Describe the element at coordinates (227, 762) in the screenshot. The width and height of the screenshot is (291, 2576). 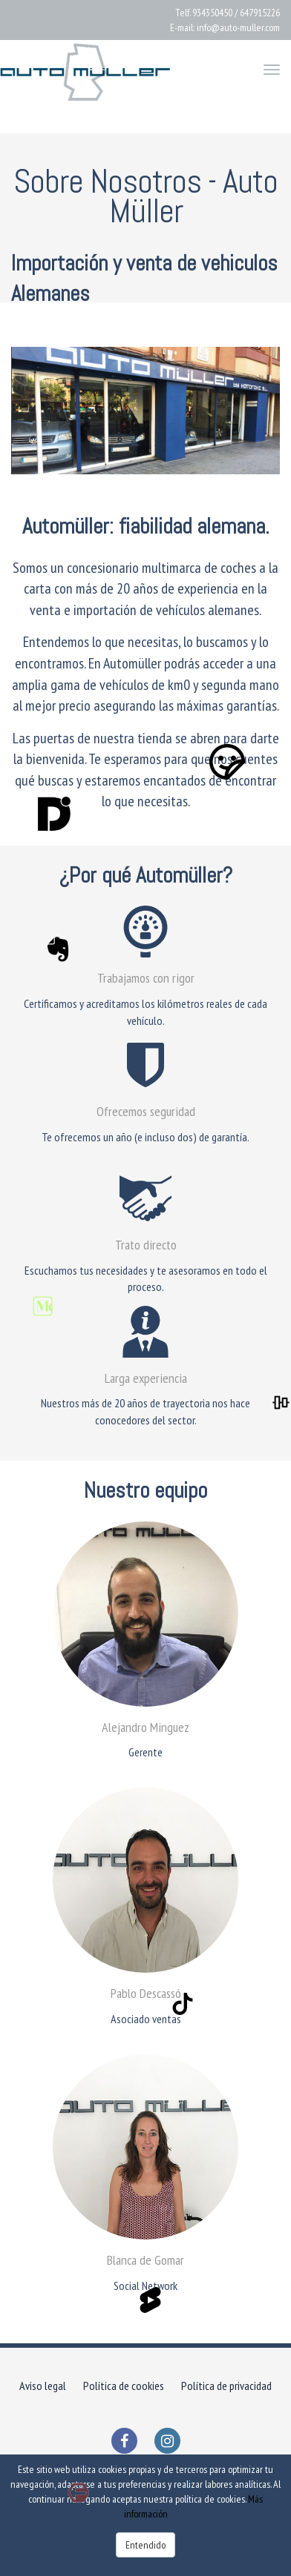
I see `add a sticker to your message` at that location.